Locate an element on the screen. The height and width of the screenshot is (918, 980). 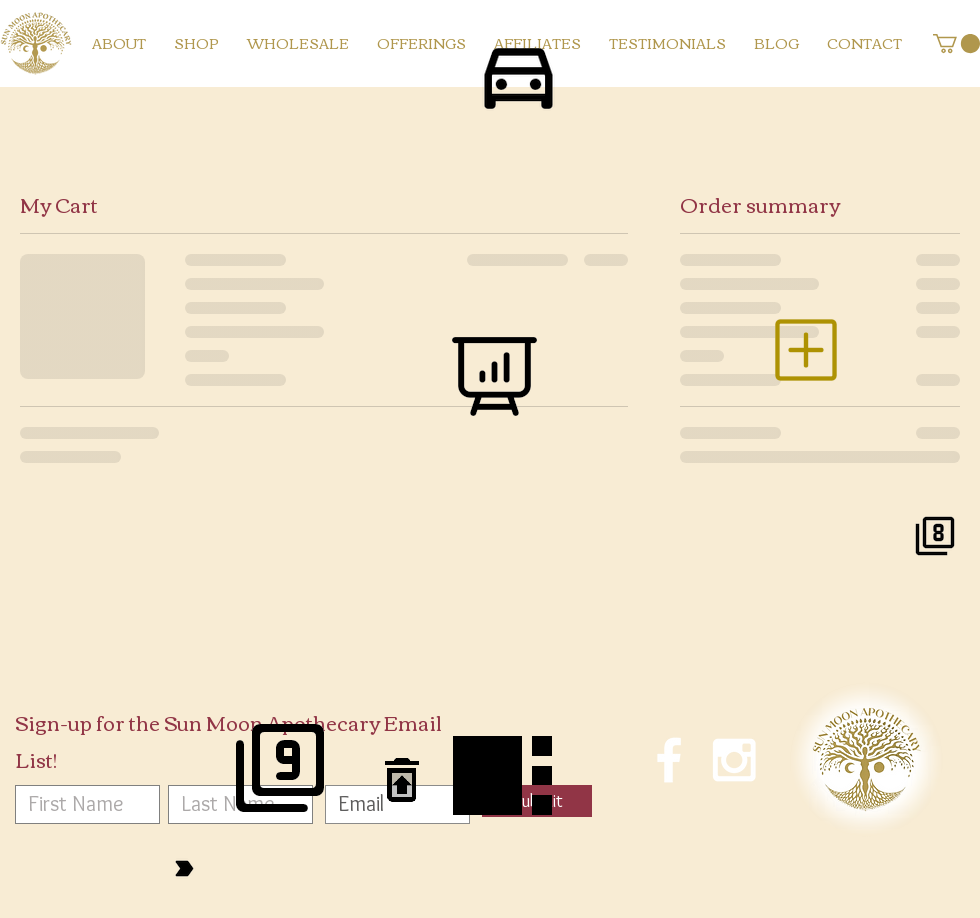
restore a deleted item from trash is located at coordinates (402, 780).